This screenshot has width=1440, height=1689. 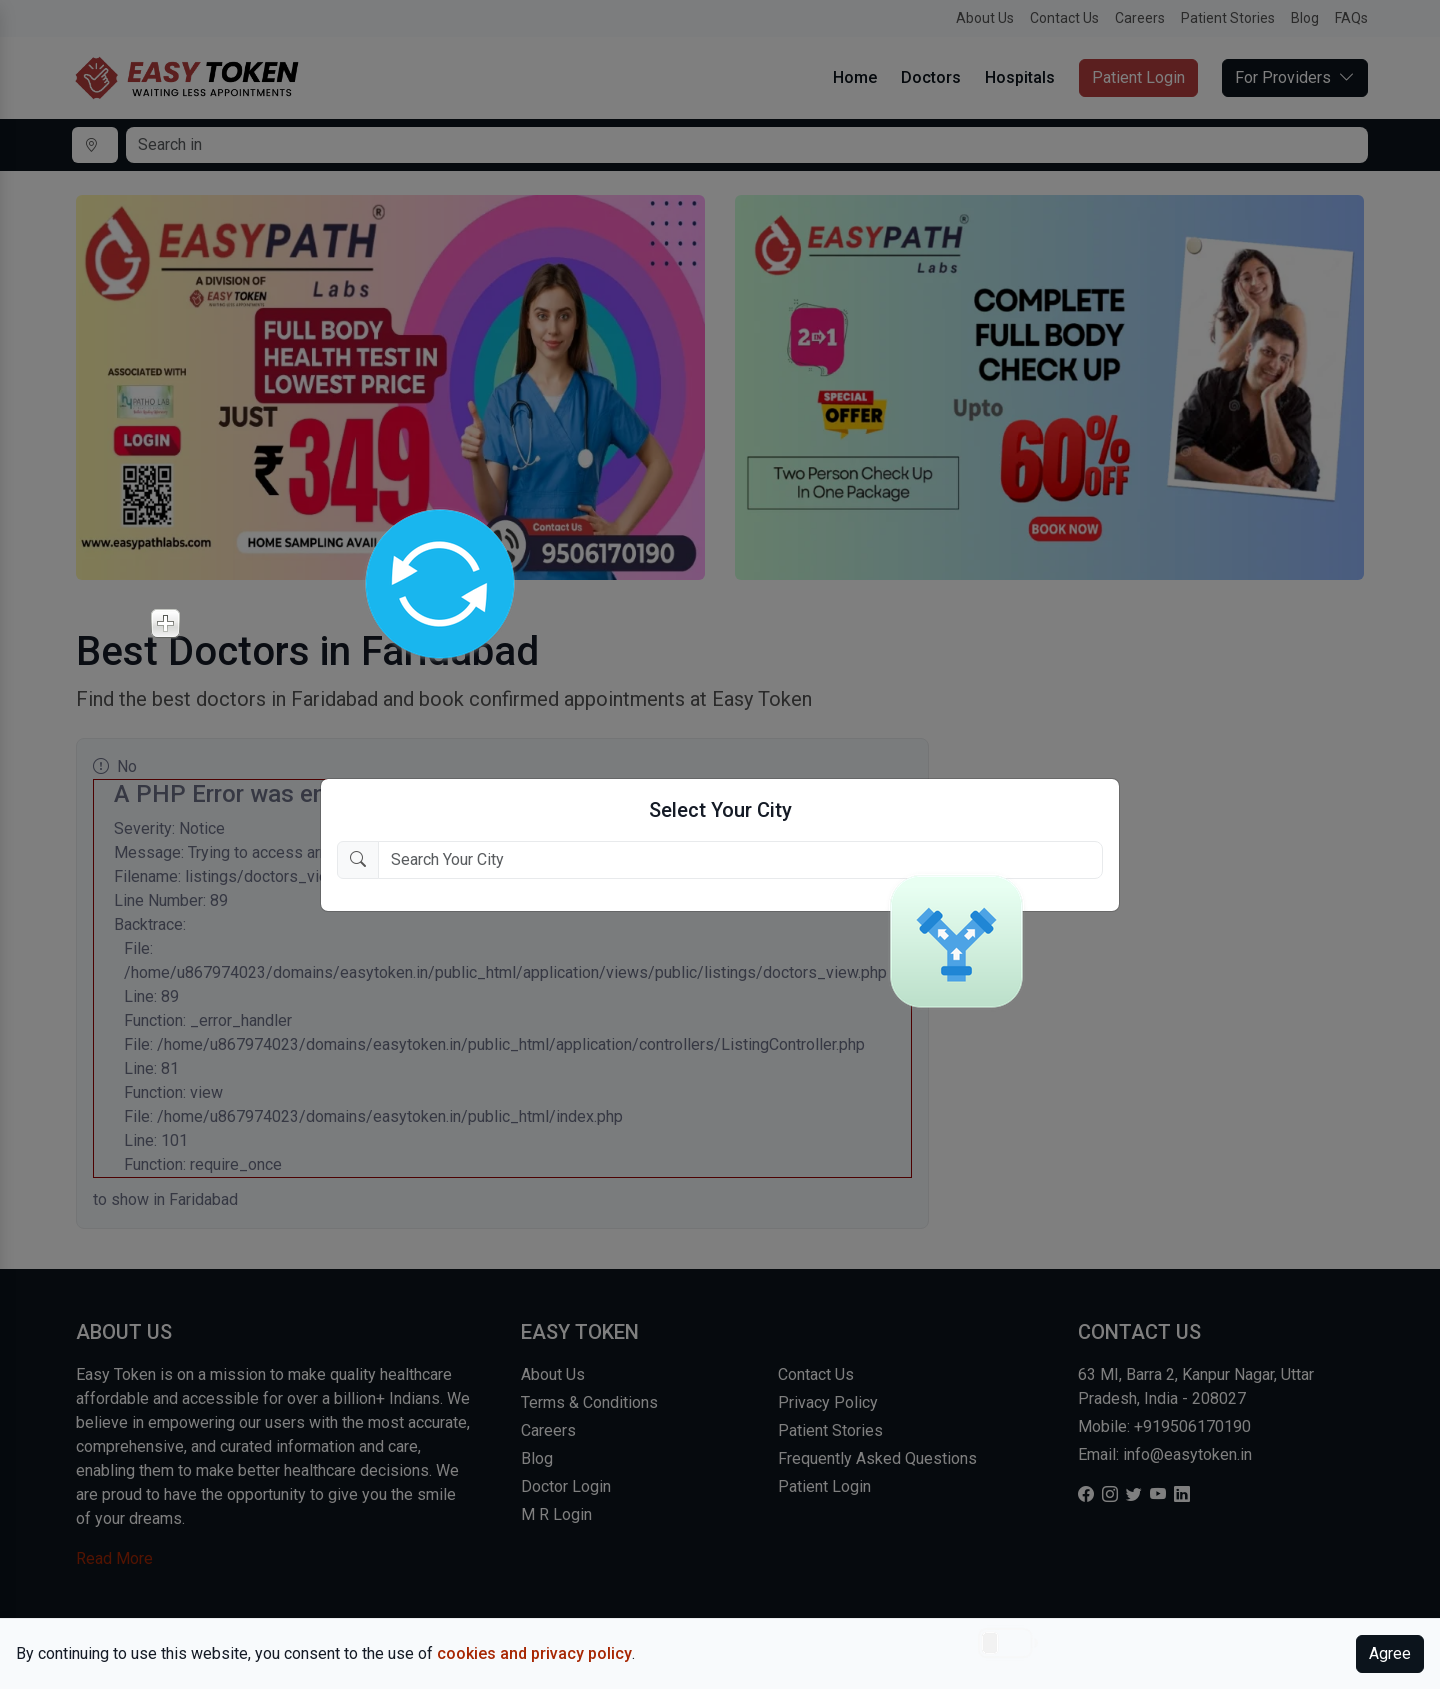 I want to click on open junction app for choosing which app opens links, so click(x=956, y=941).